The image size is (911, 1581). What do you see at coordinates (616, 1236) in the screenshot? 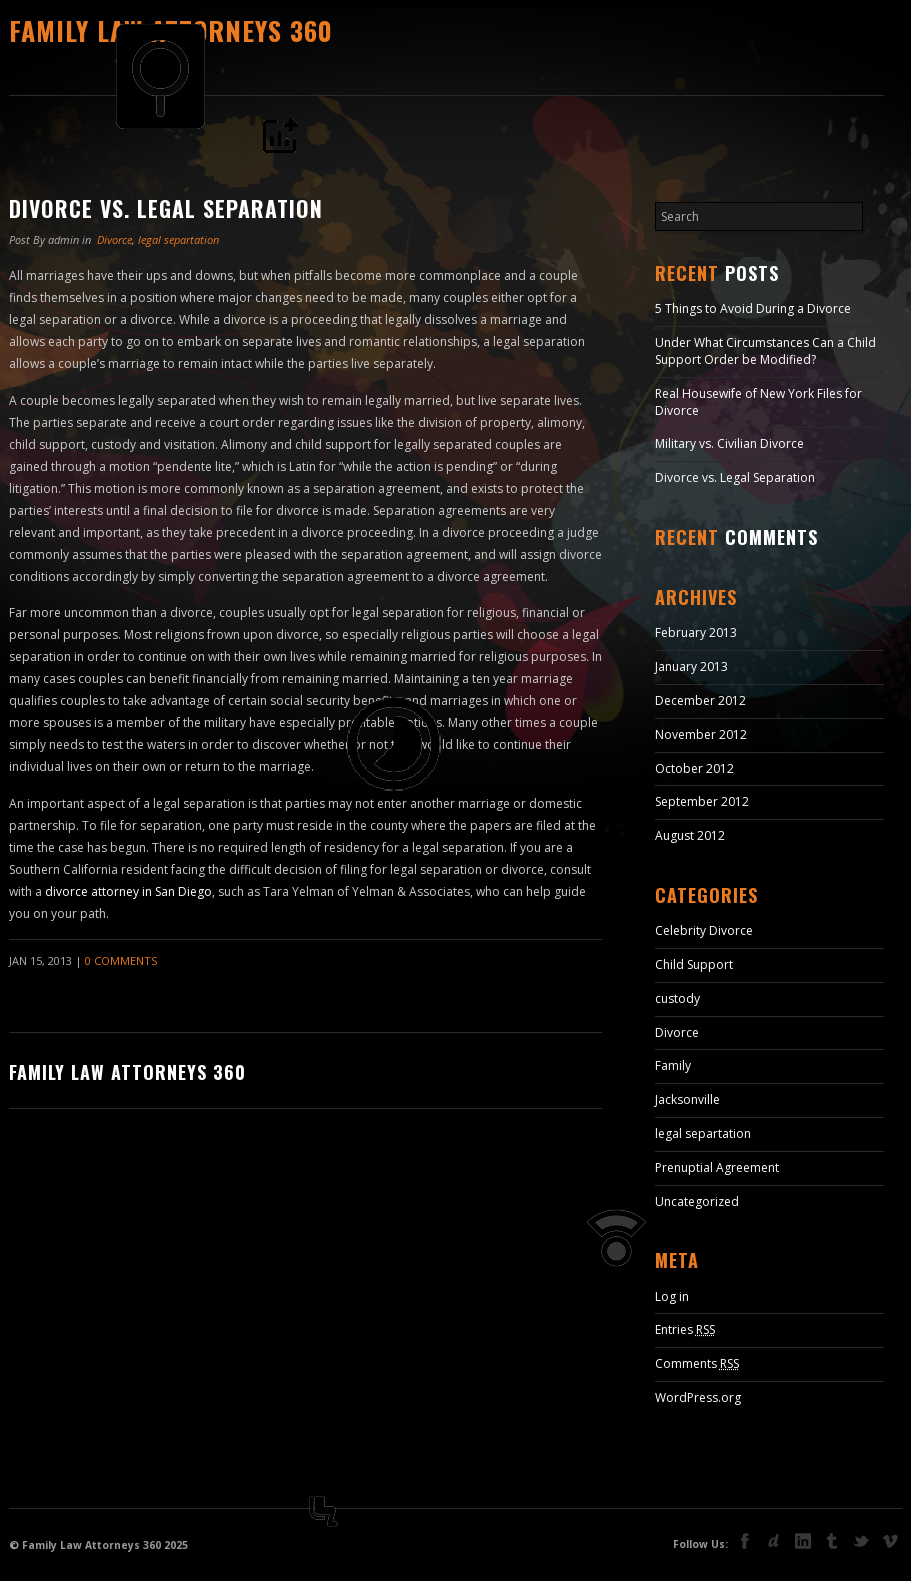
I see `calibrate your device's compass` at bounding box center [616, 1236].